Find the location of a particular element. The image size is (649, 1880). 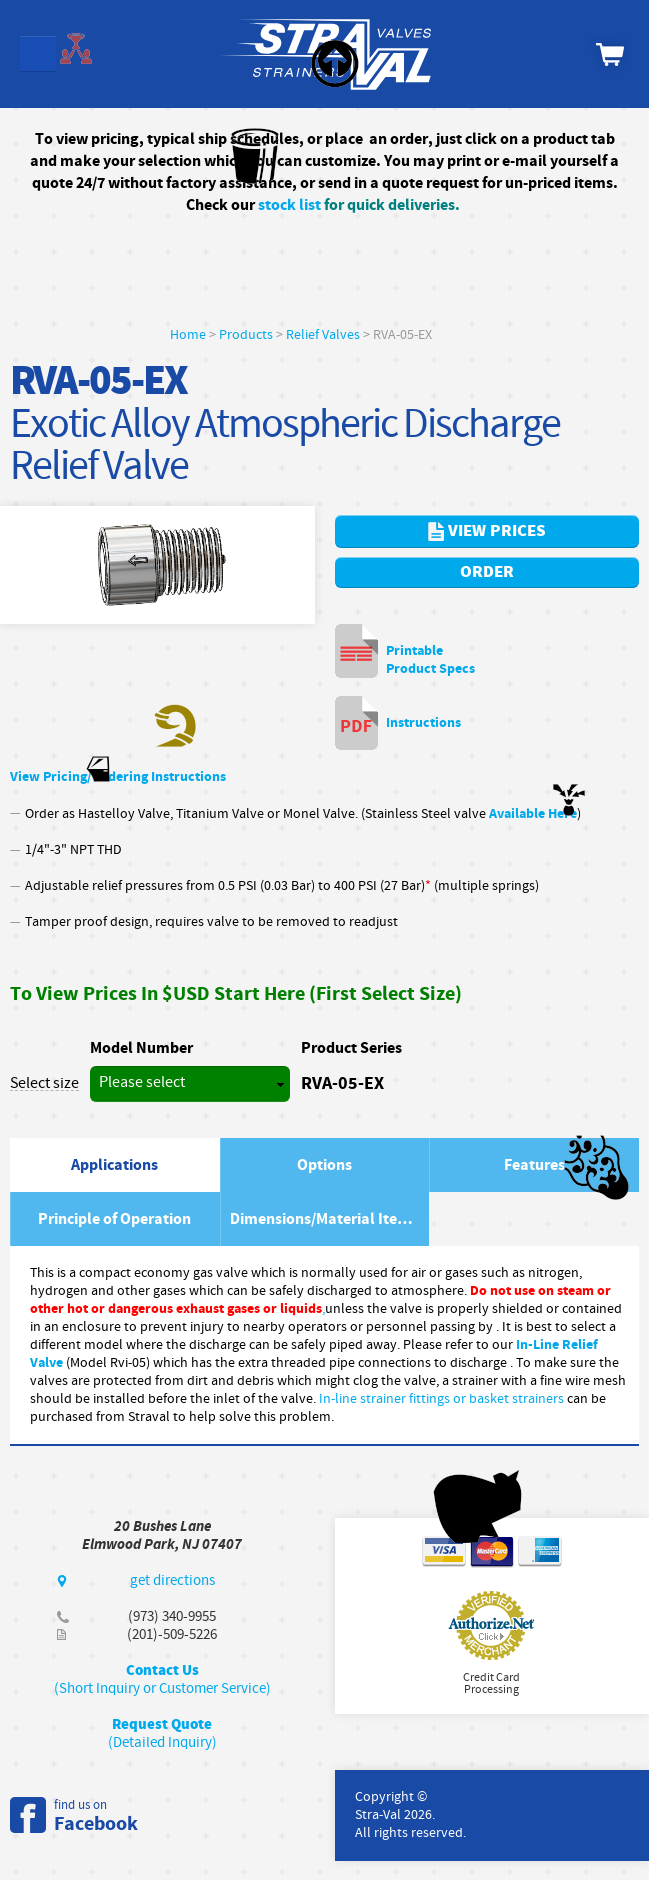

view champions or tournament winners is located at coordinates (76, 48).